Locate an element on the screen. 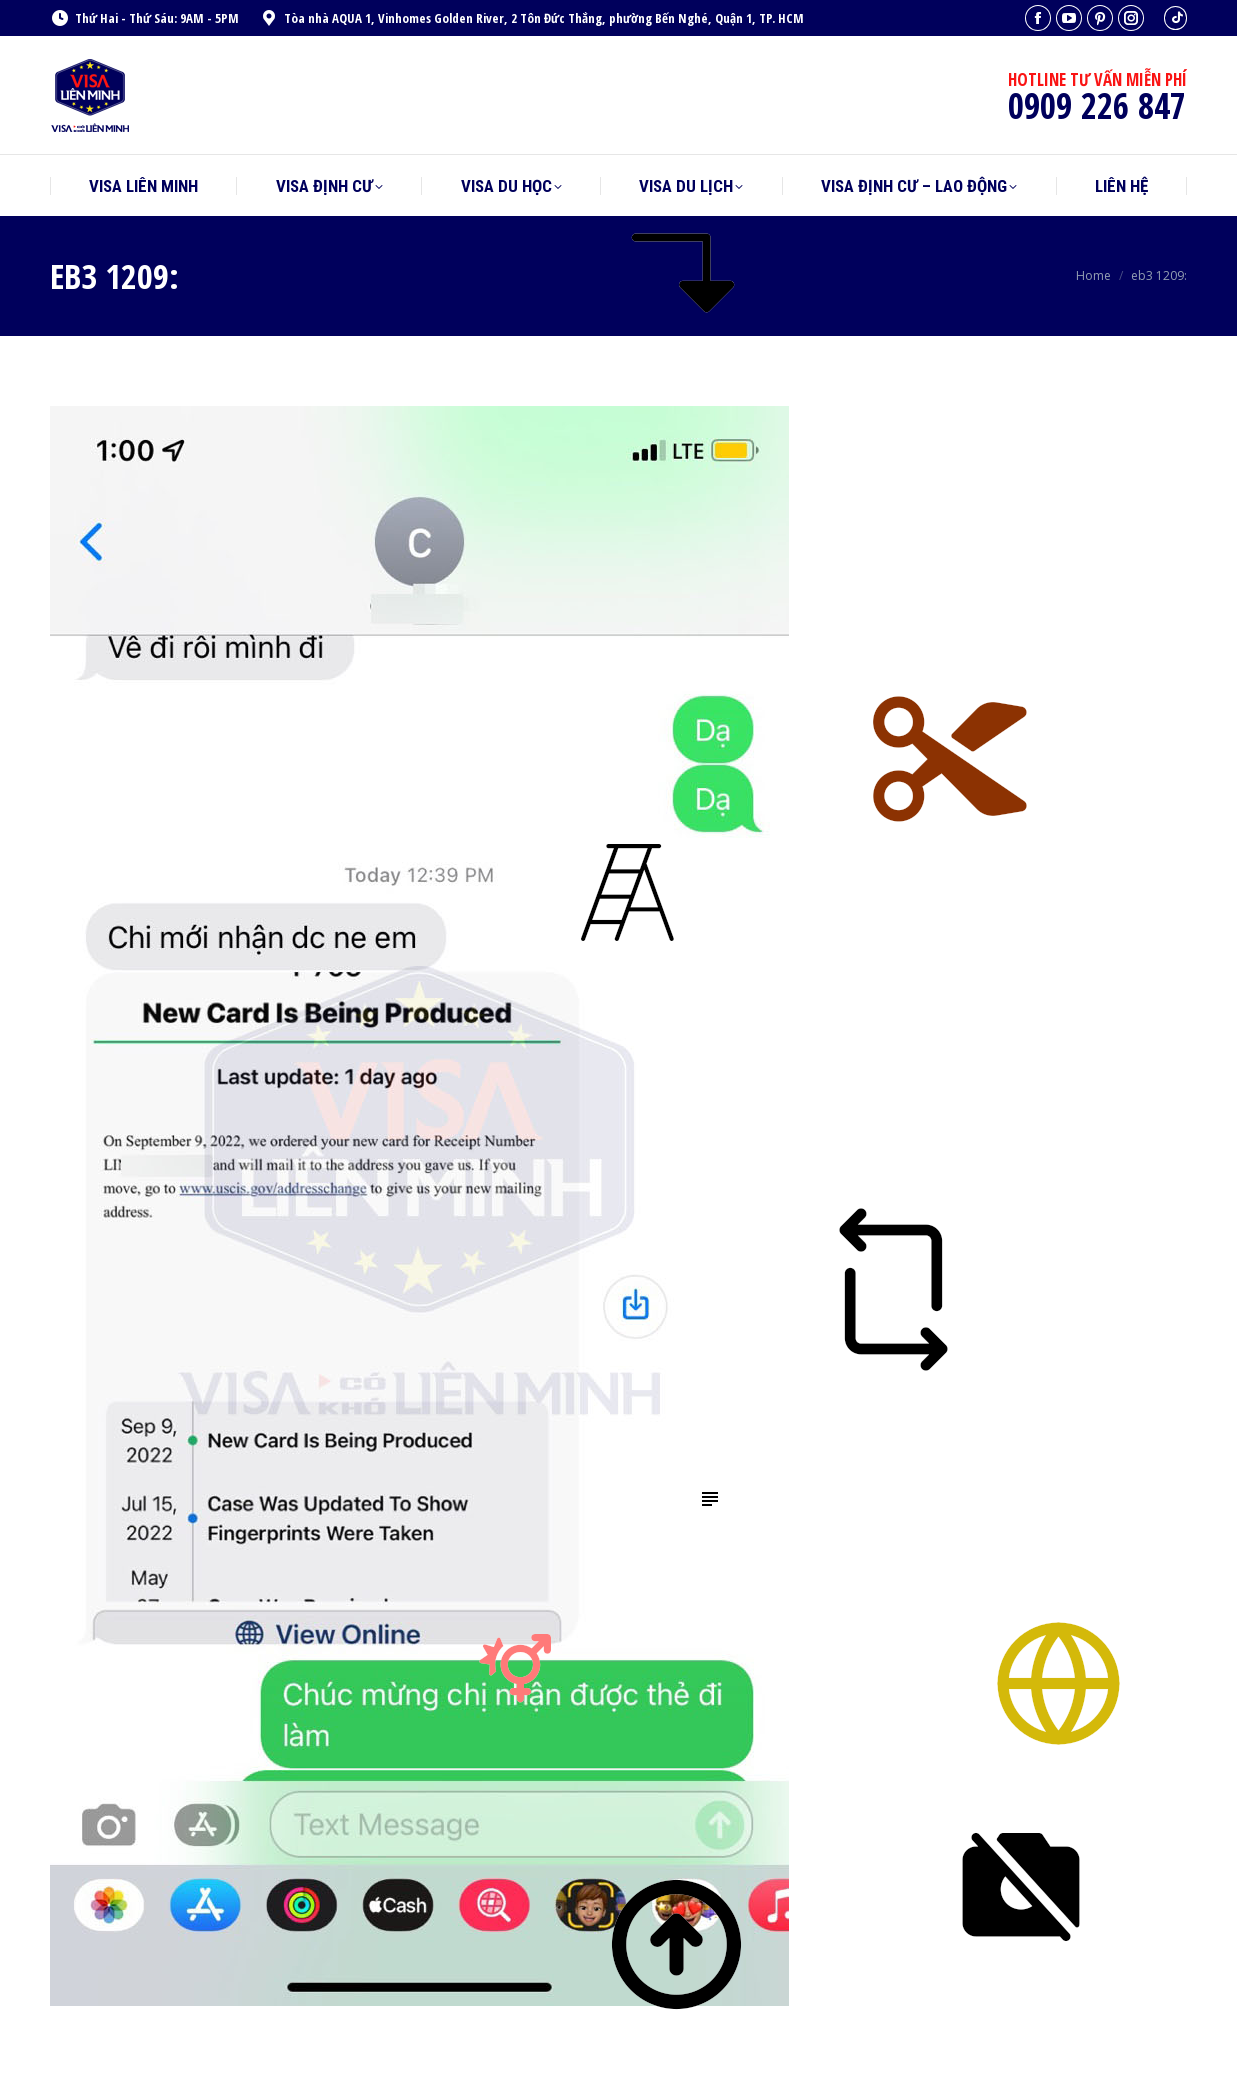  cut selected content is located at coordinates (947, 759).